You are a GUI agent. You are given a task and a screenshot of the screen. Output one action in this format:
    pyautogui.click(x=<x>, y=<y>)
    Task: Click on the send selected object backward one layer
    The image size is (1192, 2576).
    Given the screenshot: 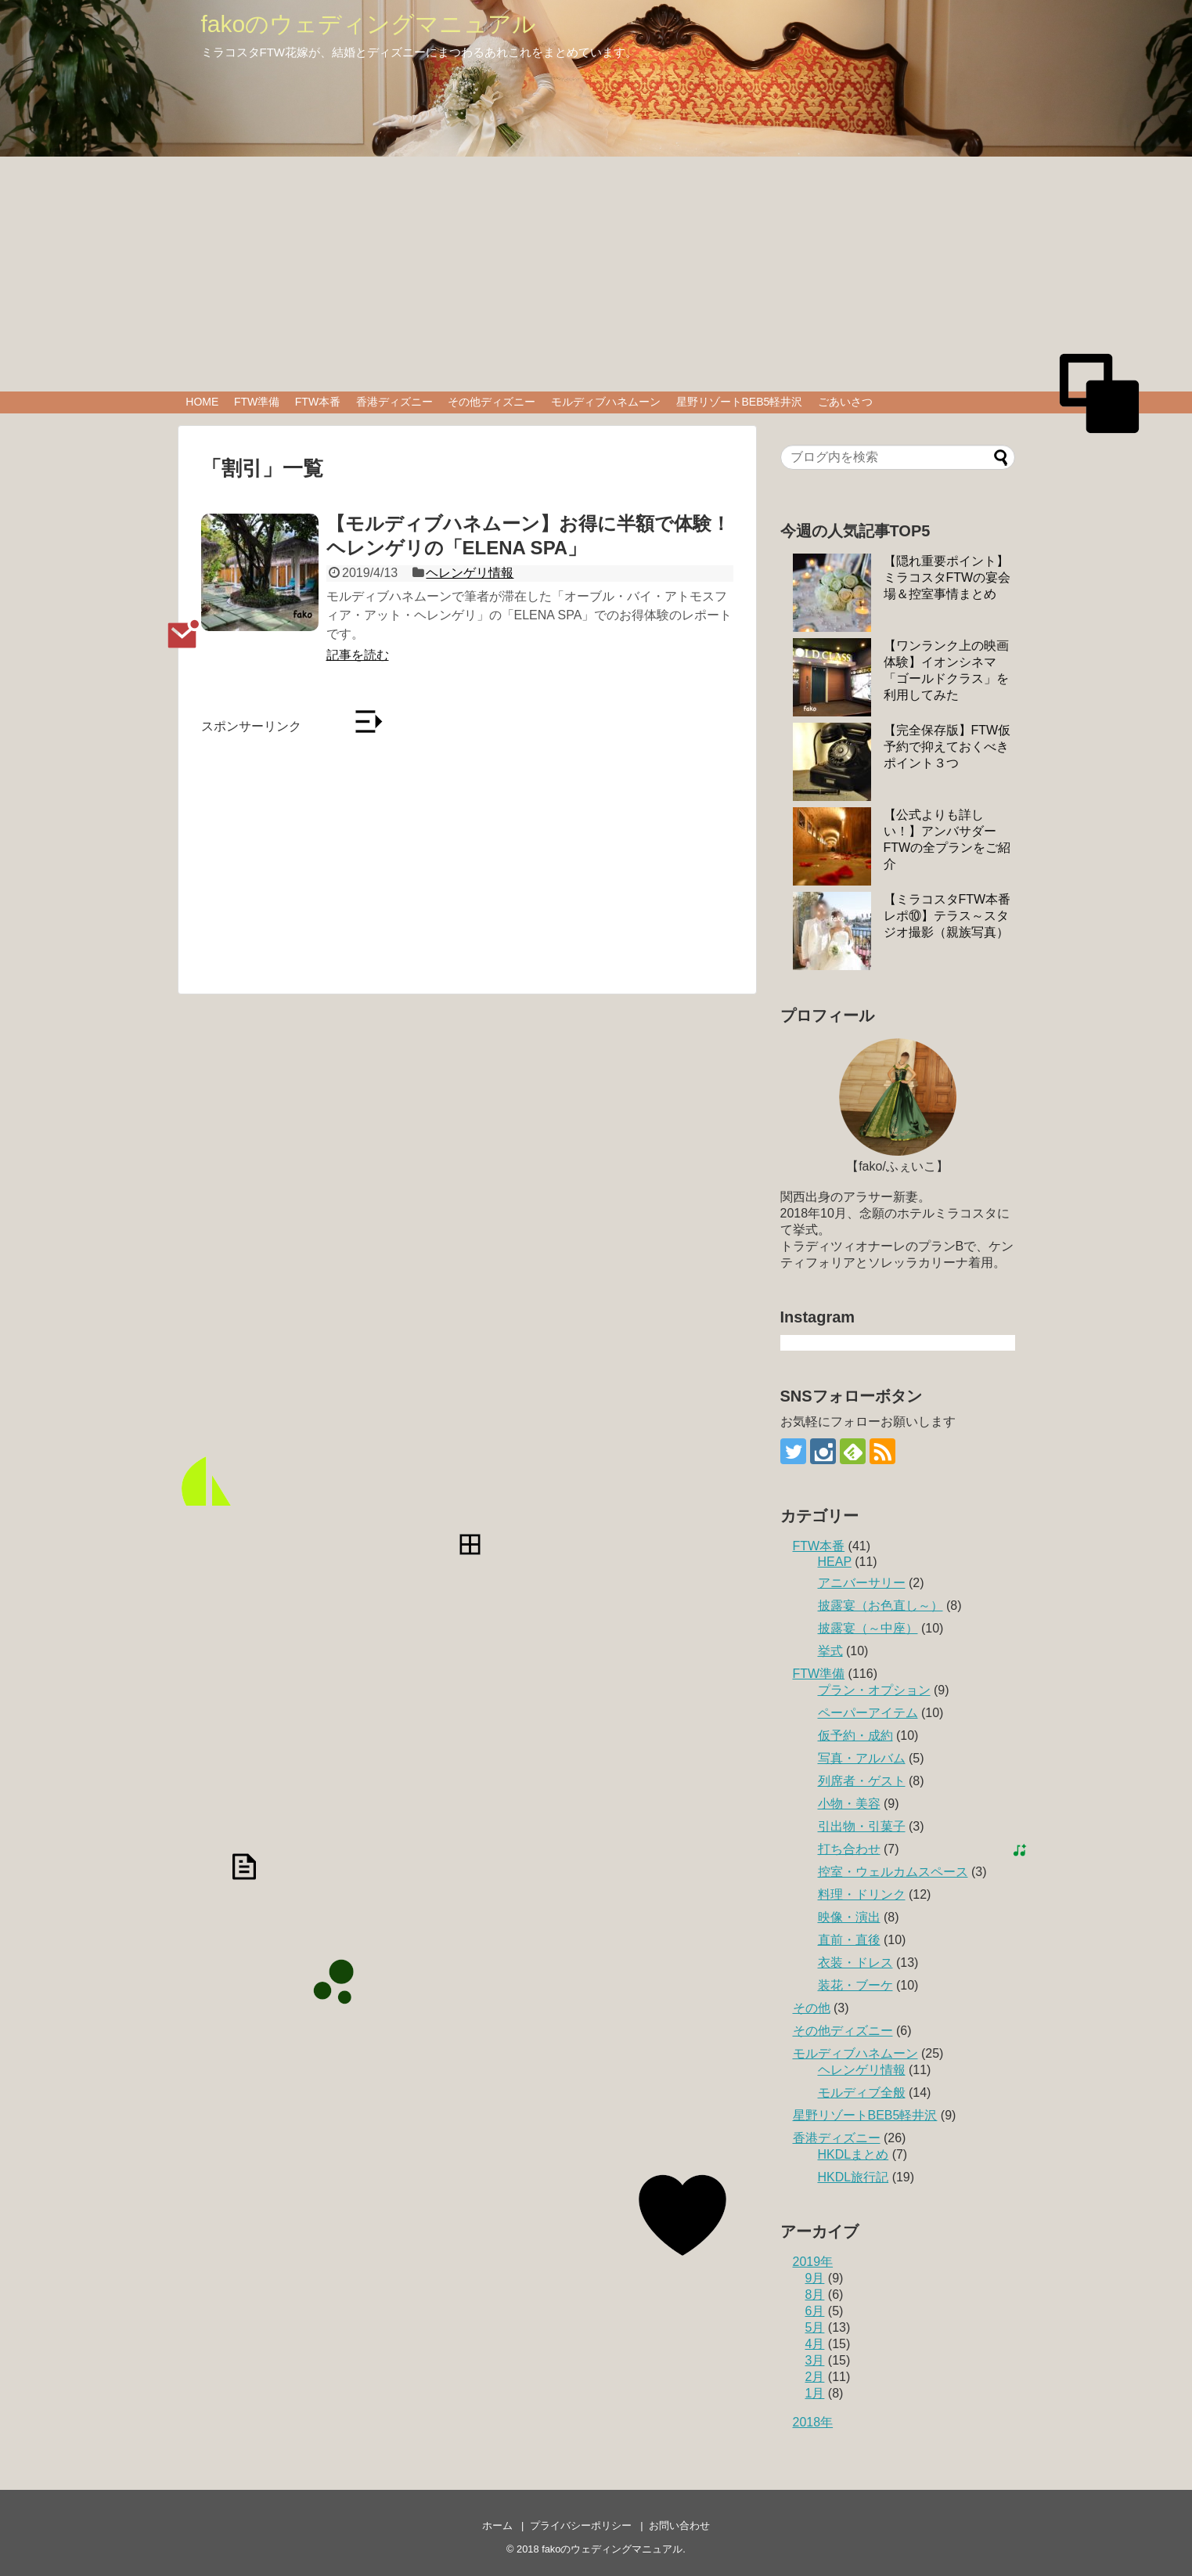 What is the action you would take?
    pyautogui.click(x=1099, y=393)
    